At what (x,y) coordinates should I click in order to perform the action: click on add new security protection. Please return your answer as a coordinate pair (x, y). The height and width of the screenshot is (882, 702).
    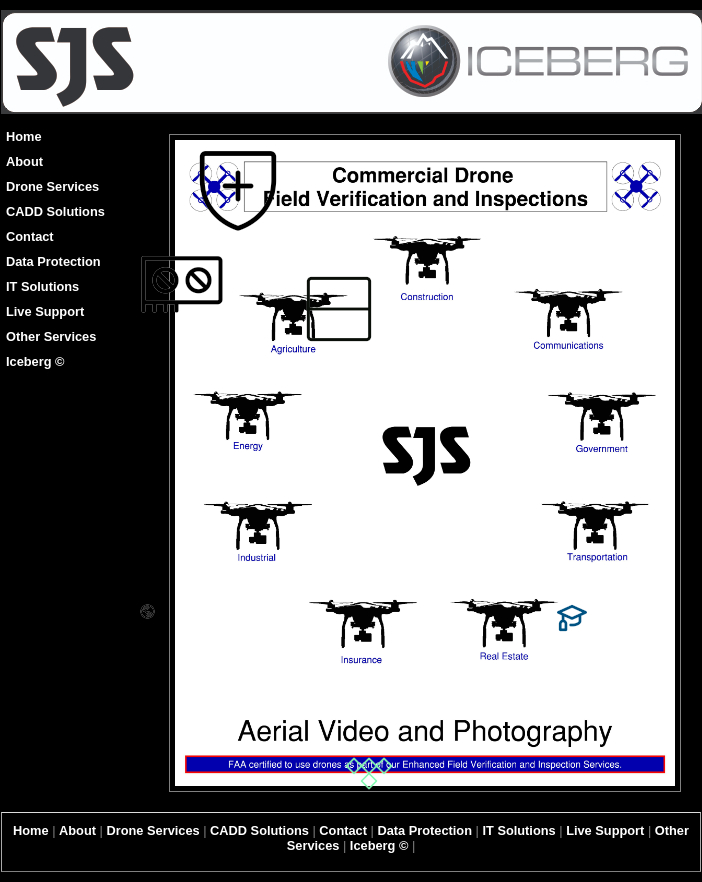
    Looking at the image, I should click on (238, 186).